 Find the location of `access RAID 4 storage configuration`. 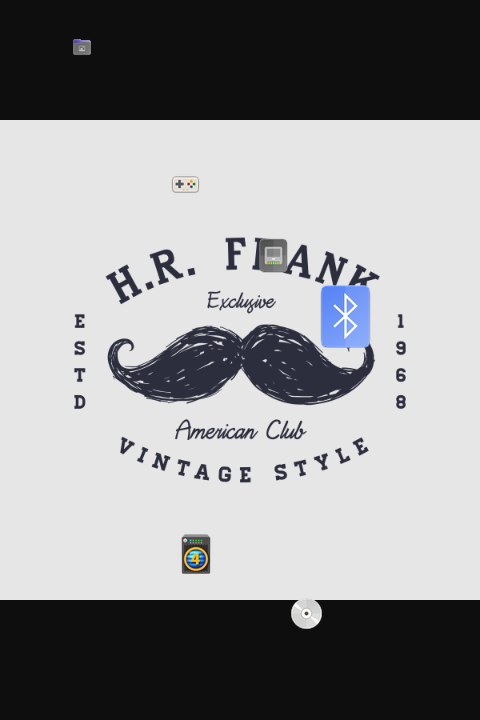

access RAID 4 storage configuration is located at coordinates (196, 554).